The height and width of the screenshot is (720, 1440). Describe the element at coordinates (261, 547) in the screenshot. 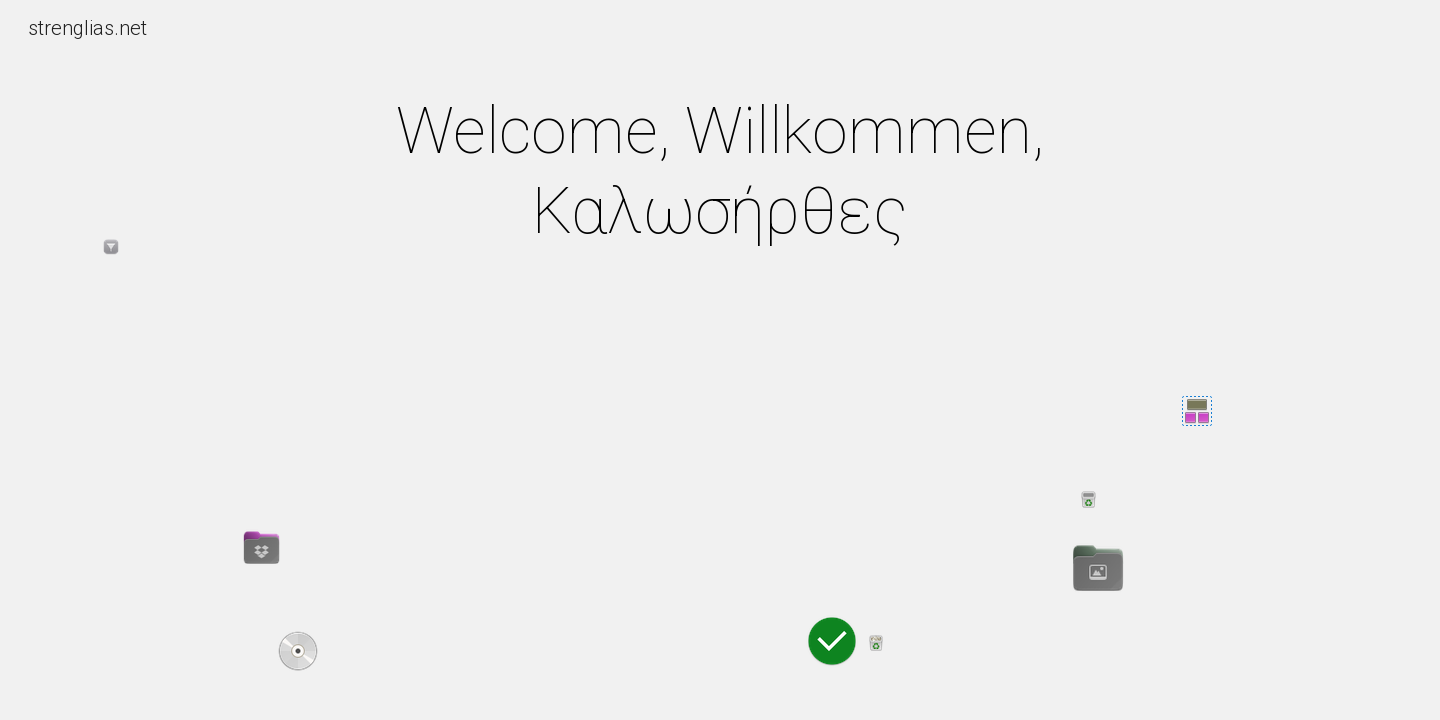

I see `open dropbox synced folder` at that location.